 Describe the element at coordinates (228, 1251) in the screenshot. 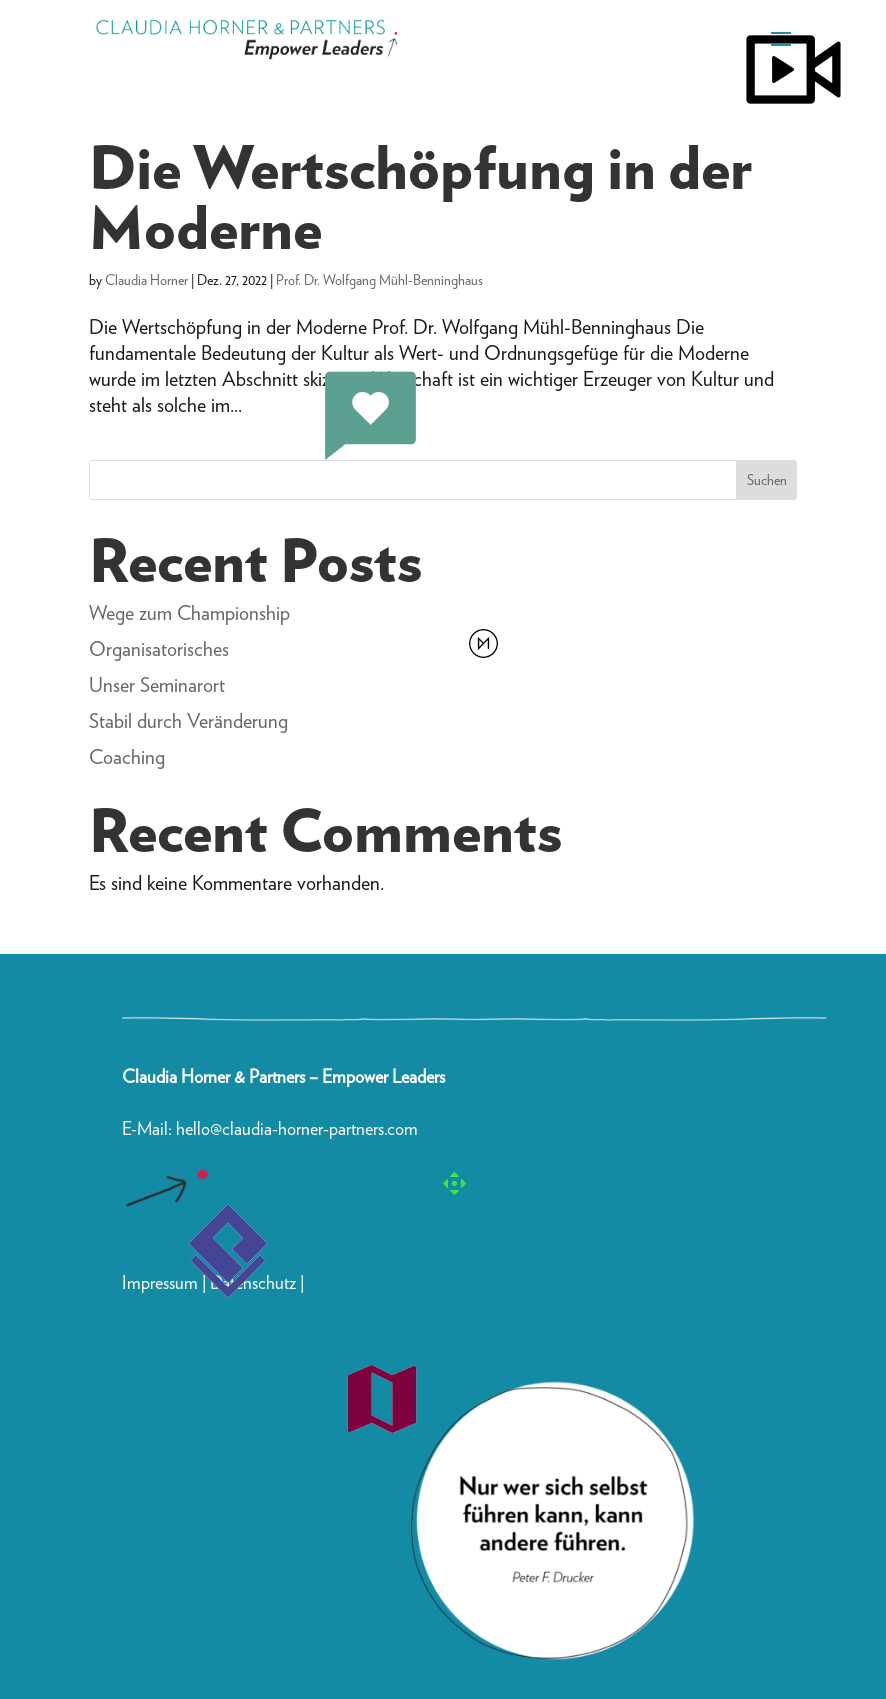

I see `open Visual Paradigm application` at that location.